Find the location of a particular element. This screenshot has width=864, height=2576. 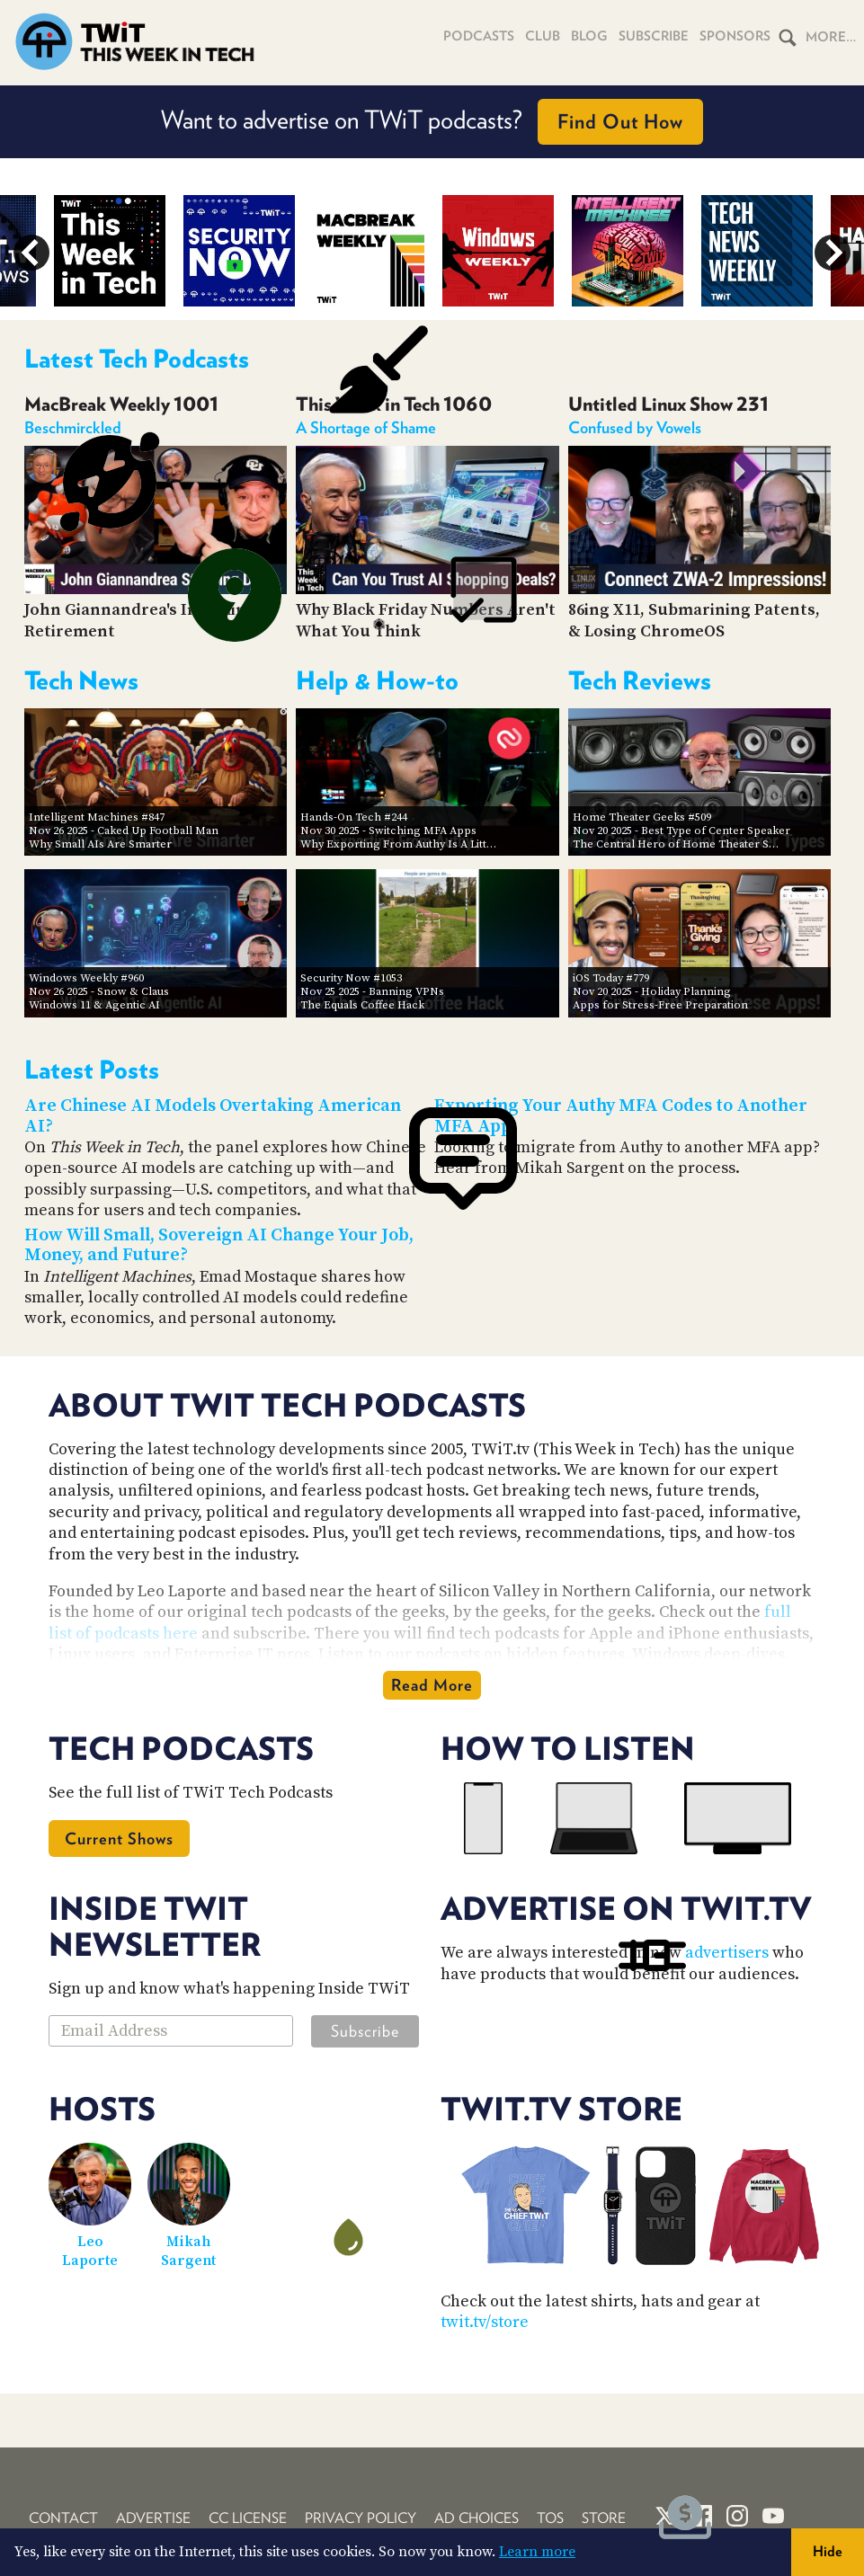

make a donation is located at coordinates (685, 2516).